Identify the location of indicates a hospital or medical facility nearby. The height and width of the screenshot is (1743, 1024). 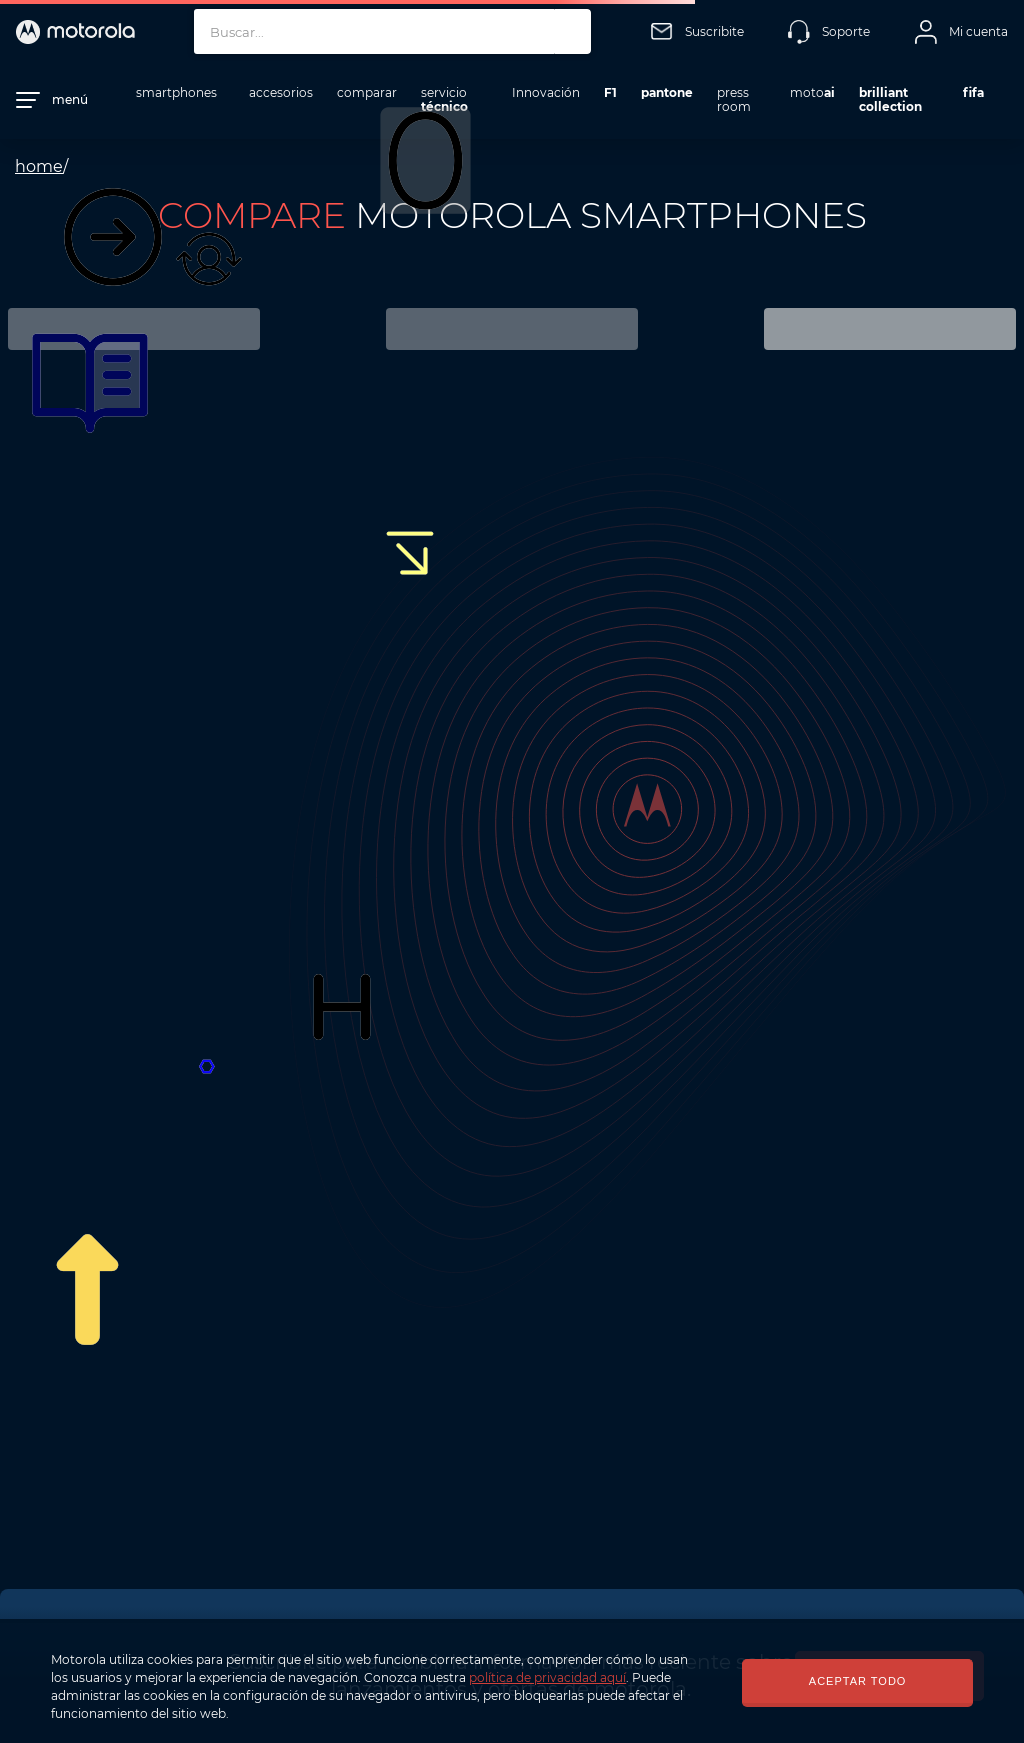
(342, 1007).